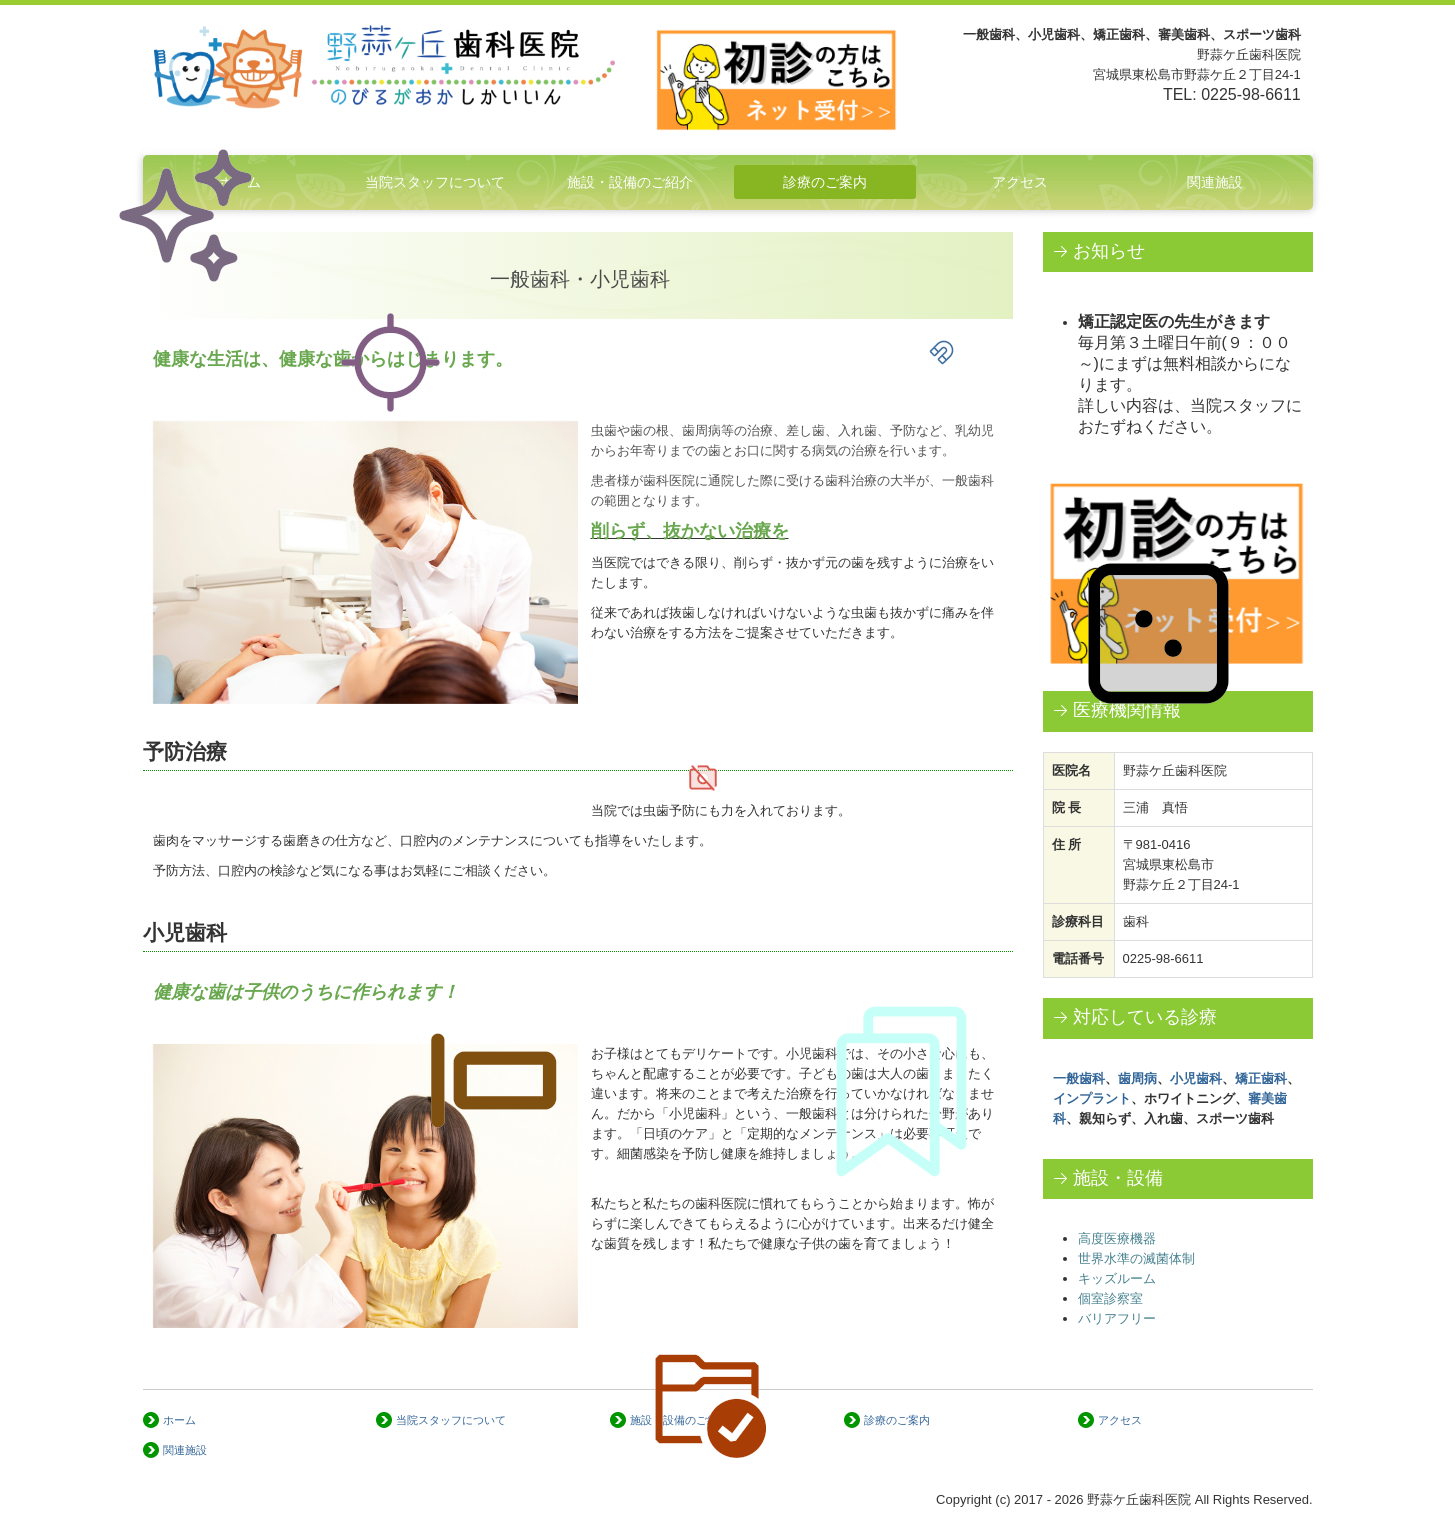 The width and height of the screenshot is (1455, 1530). What do you see at coordinates (942, 352) in the screenshot?
I see `activate magnetic snap or alignment` at bounding box center [942, 352].